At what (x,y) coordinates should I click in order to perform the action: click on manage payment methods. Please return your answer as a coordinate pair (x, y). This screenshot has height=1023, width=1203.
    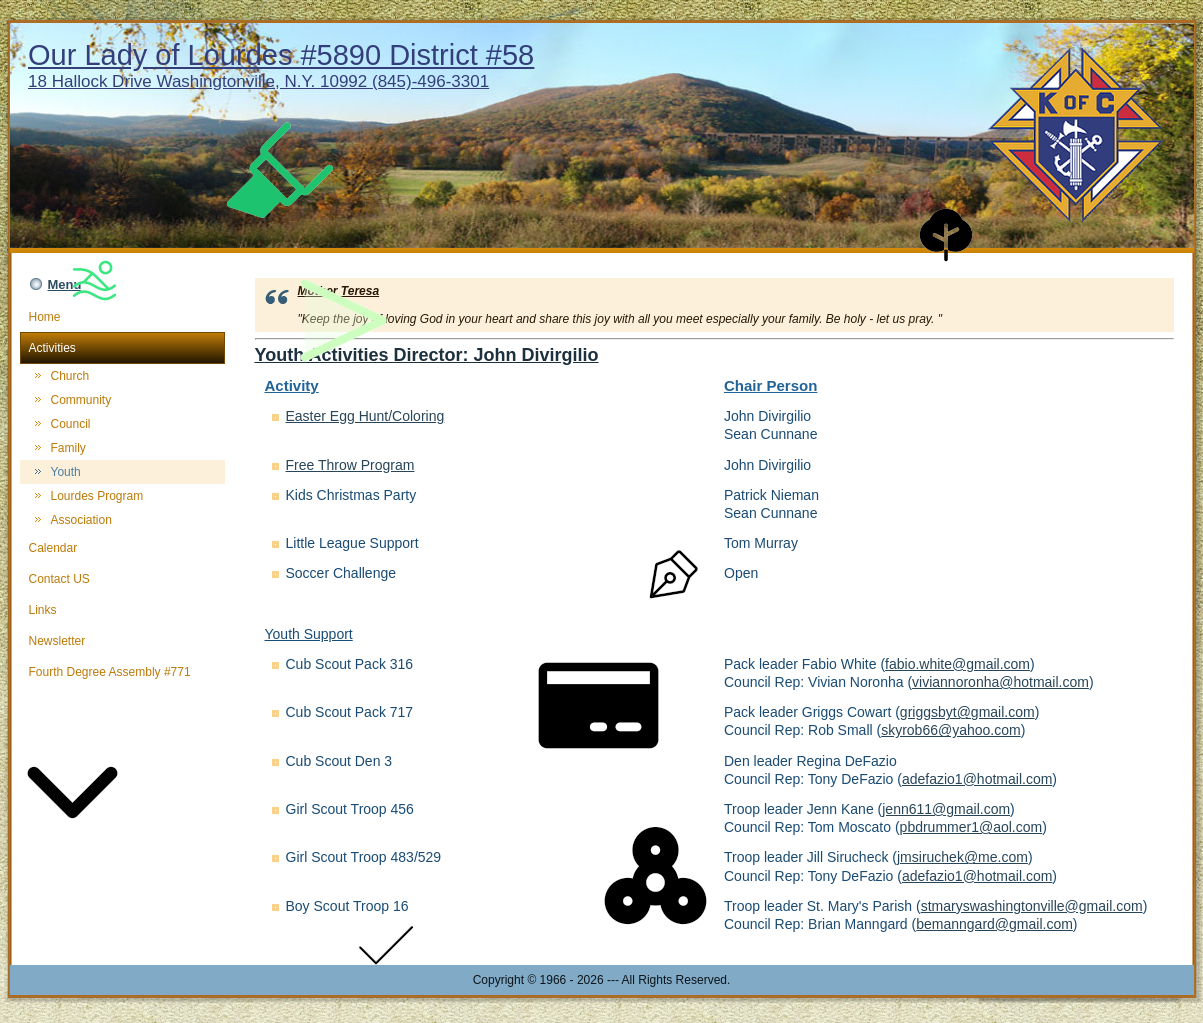
    Looking at the image, I should click on (598, 705).